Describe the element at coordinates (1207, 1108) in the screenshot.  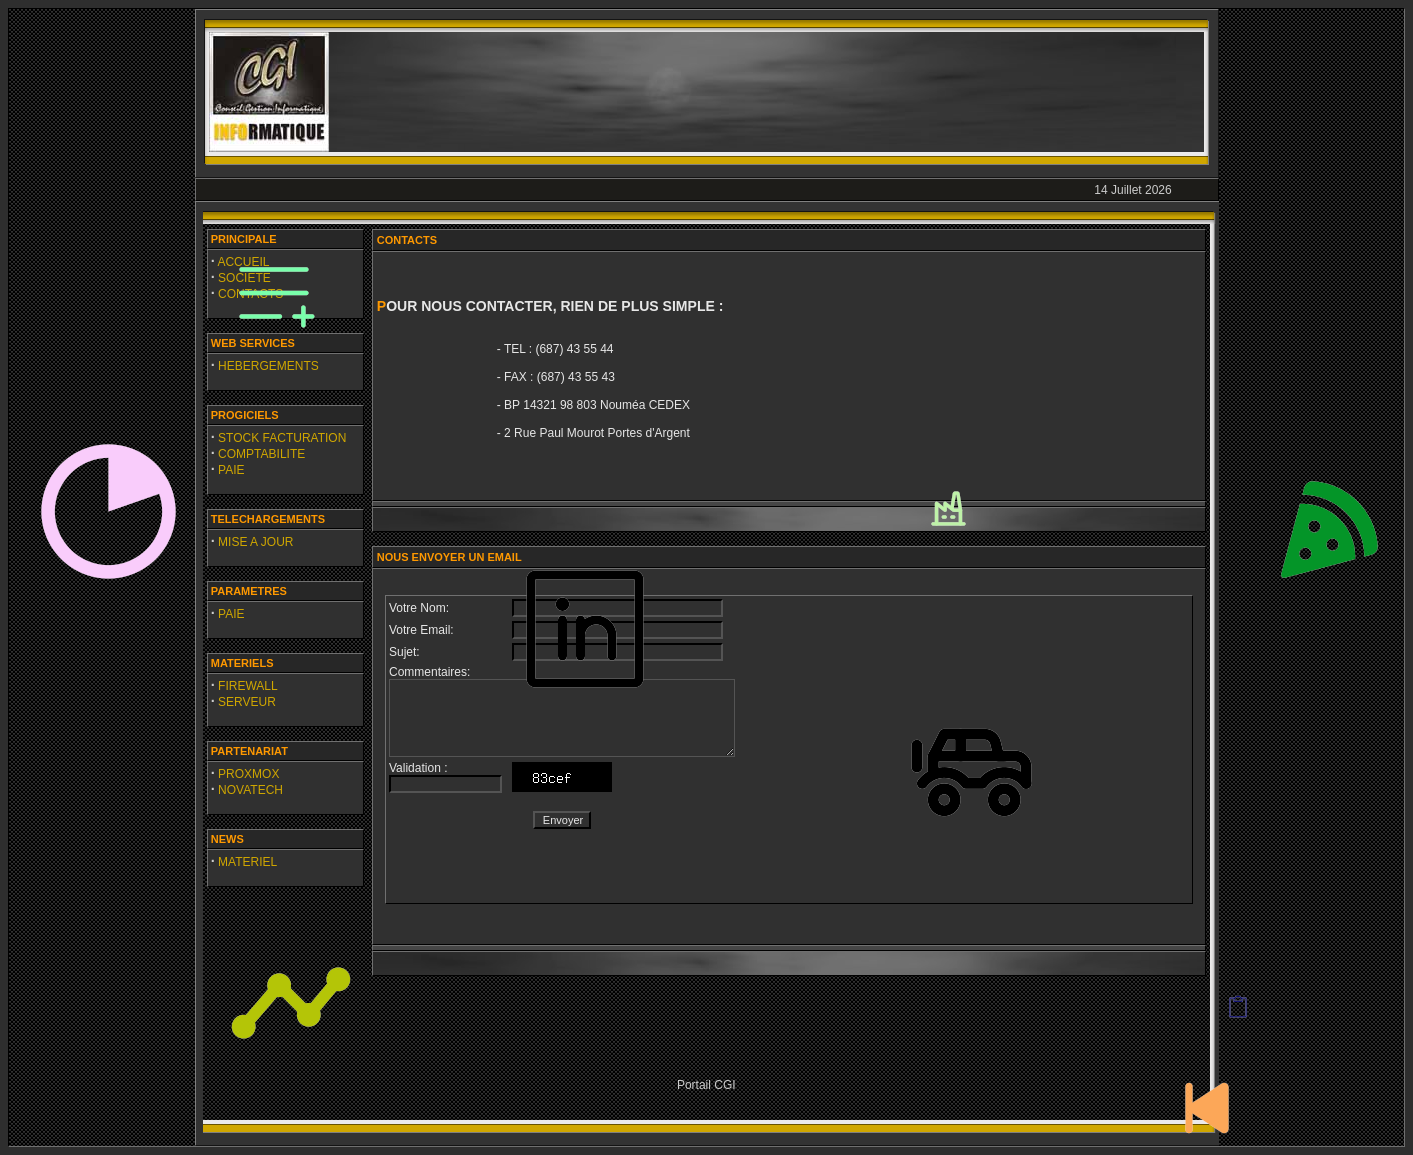
I see `skip to previous track` at that location.